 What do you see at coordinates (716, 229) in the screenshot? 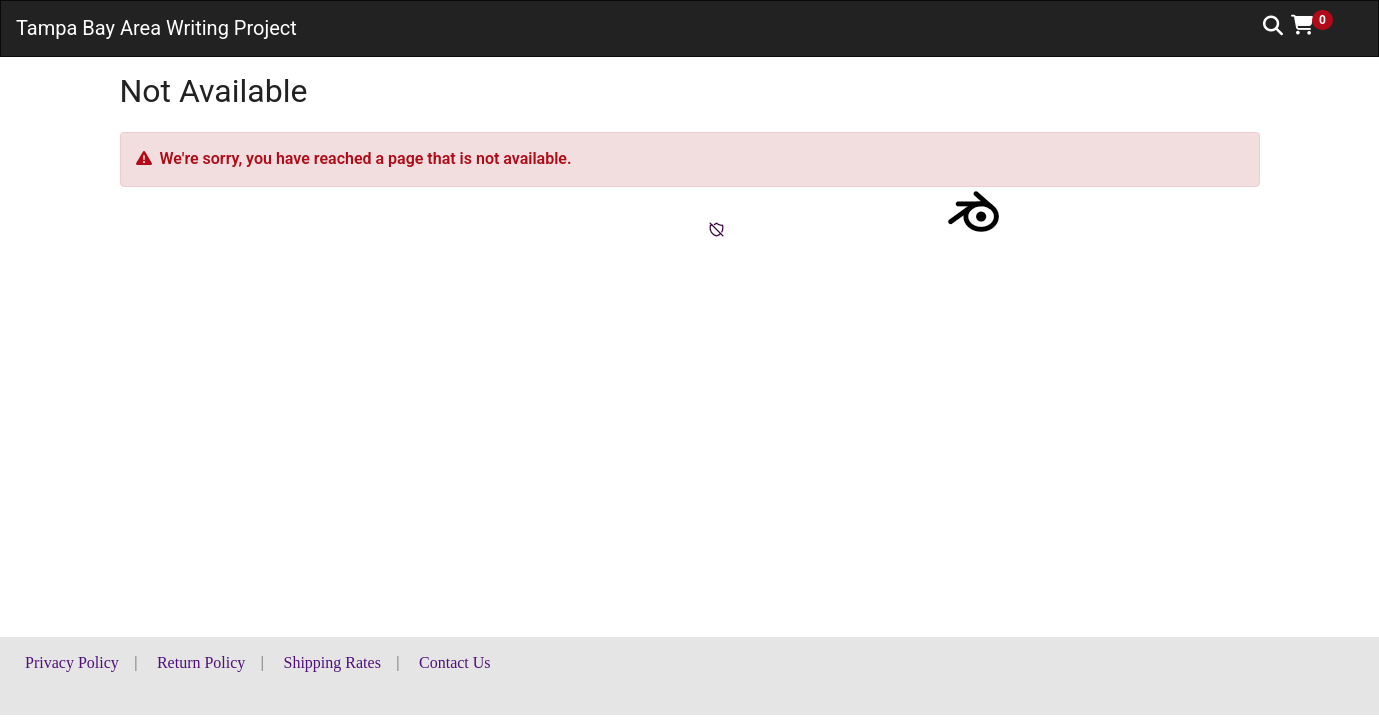
I see `disable security protection` at bounding box center [716, 229].